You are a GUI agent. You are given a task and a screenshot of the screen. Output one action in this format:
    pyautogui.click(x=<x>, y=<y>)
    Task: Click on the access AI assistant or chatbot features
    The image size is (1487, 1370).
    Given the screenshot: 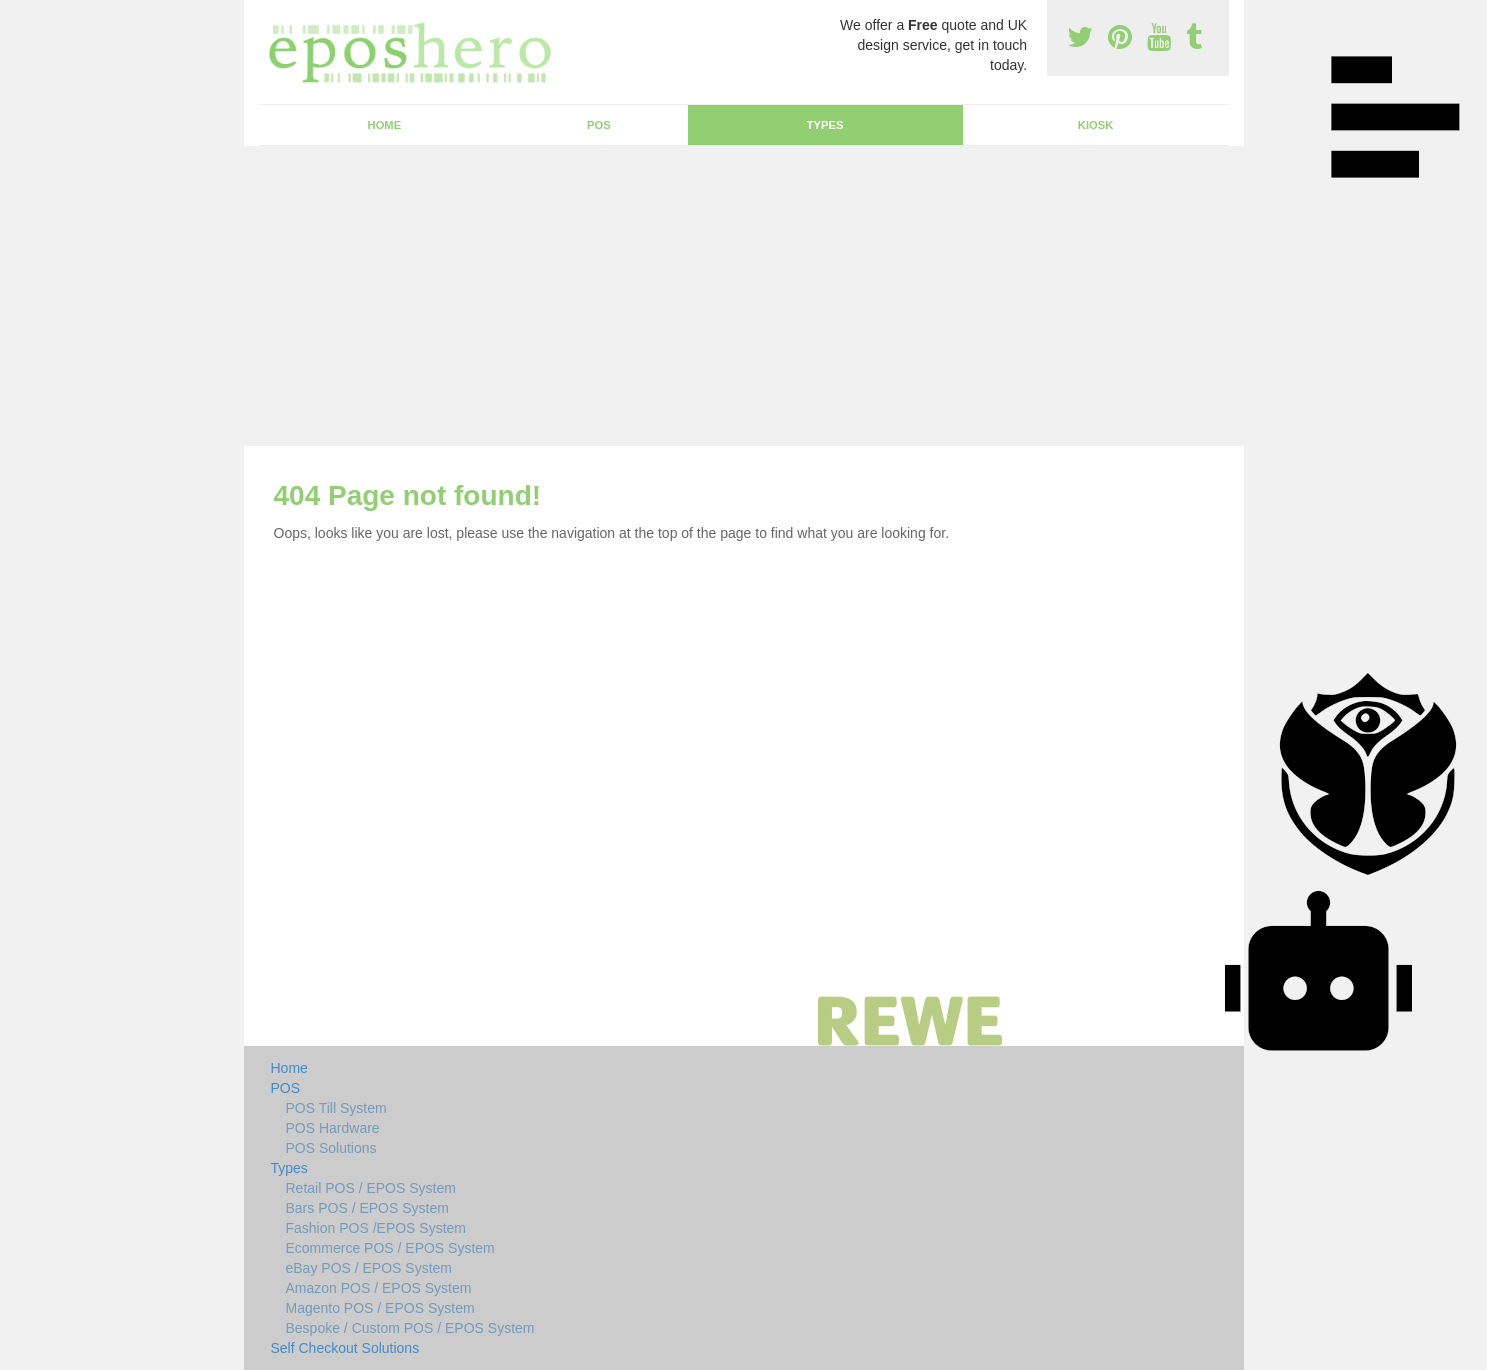 What is the action you would take?
    pyautogui.click(x=1318, y=980)
    